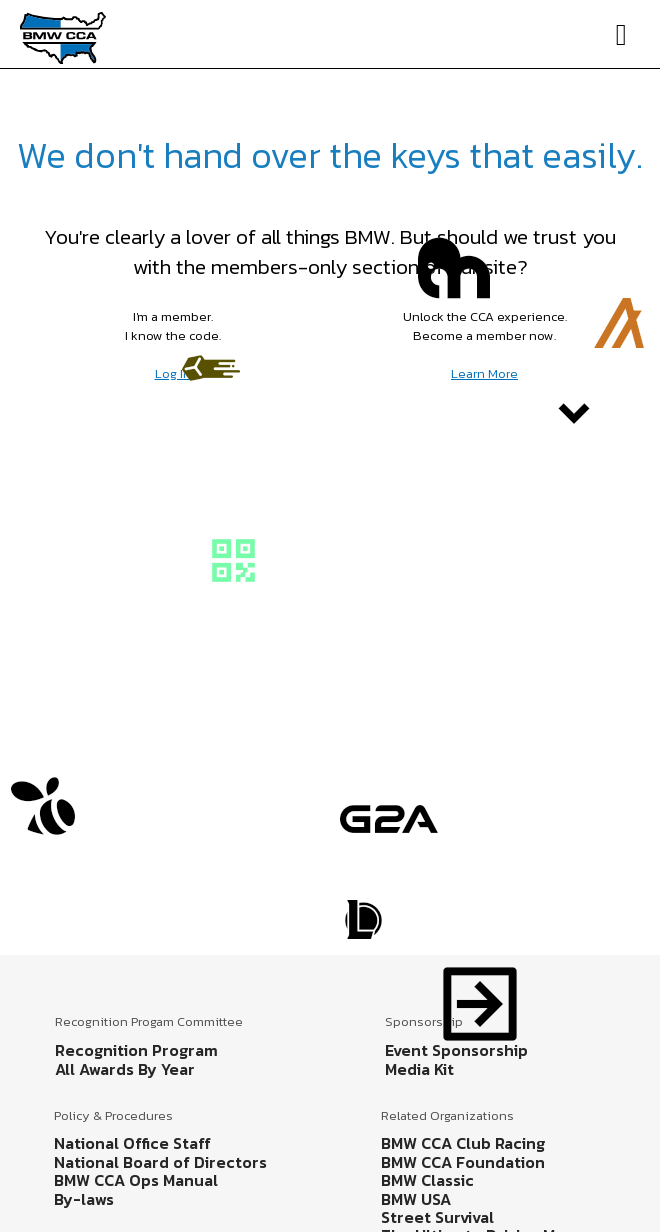 Image resolution: width=660 pixels, height=1232 pixels. Describe the element at coordinates (574, 413) in the screenshot. I see `expand a dropdown menu` at that location.